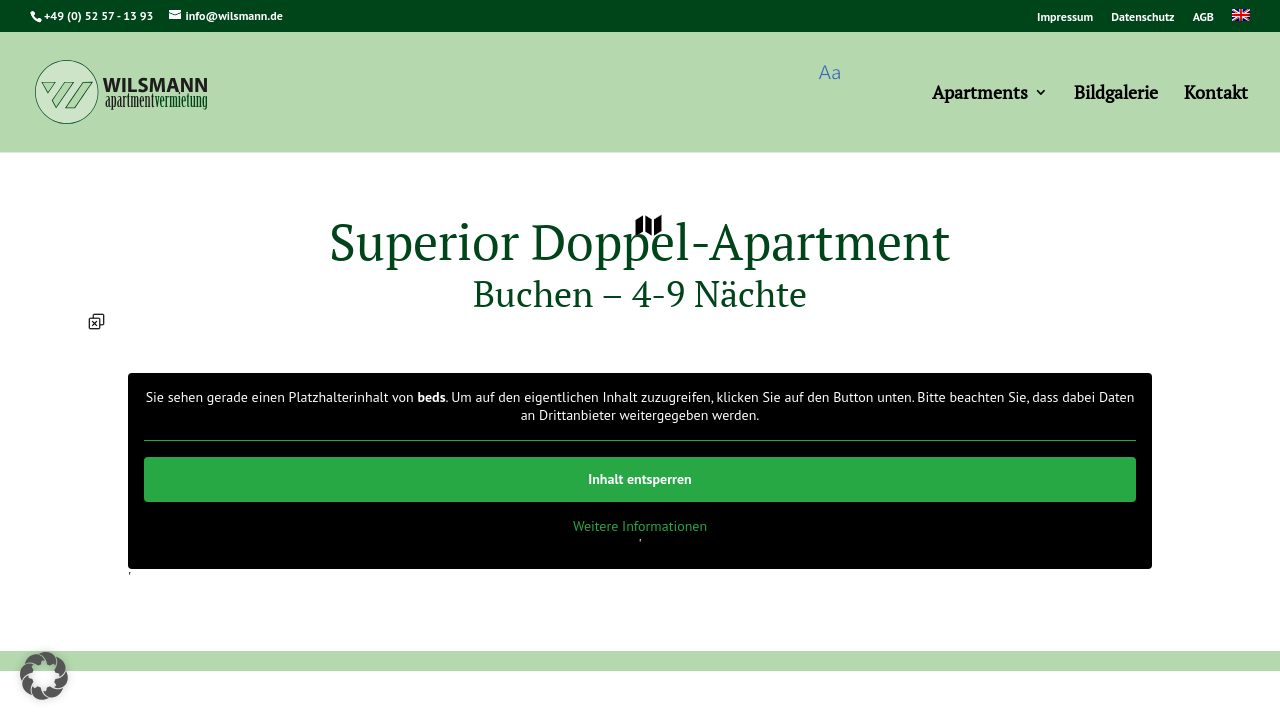 The image size is (1280, 720). Describe the element at coordinates (648, 225) in the screenshot. I see `open map view` at that location.